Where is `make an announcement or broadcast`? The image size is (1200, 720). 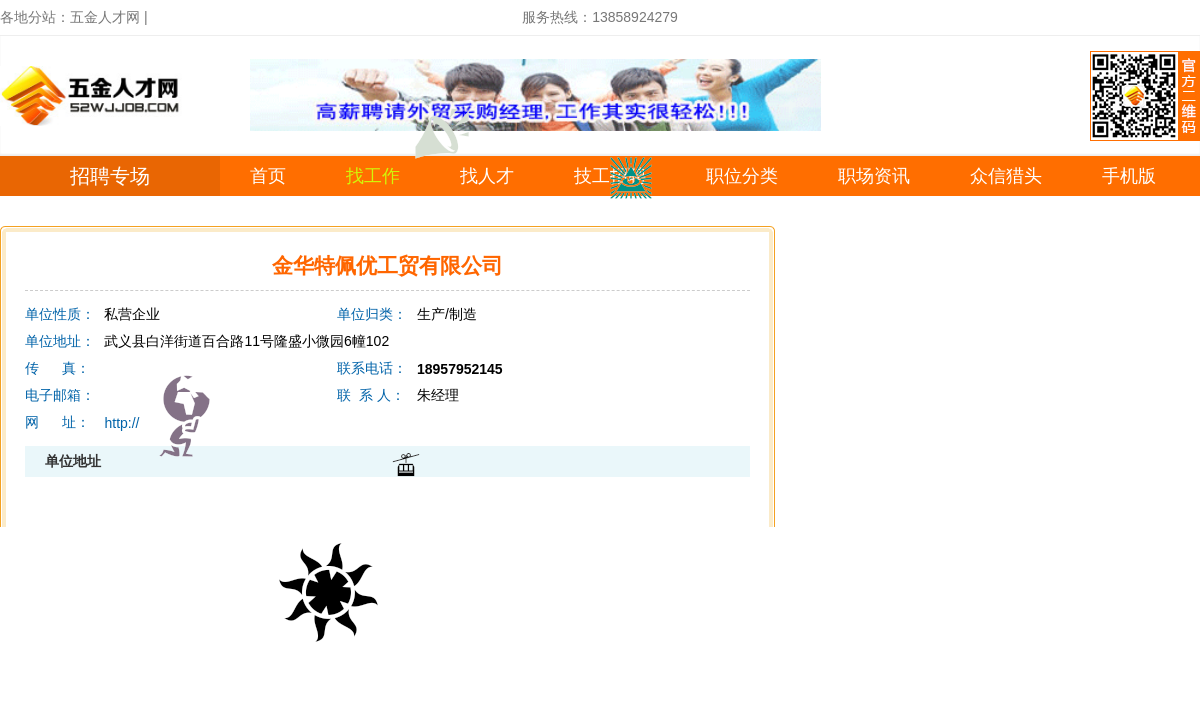 make an announcement or broadcast is located at coordinates (442, 136).